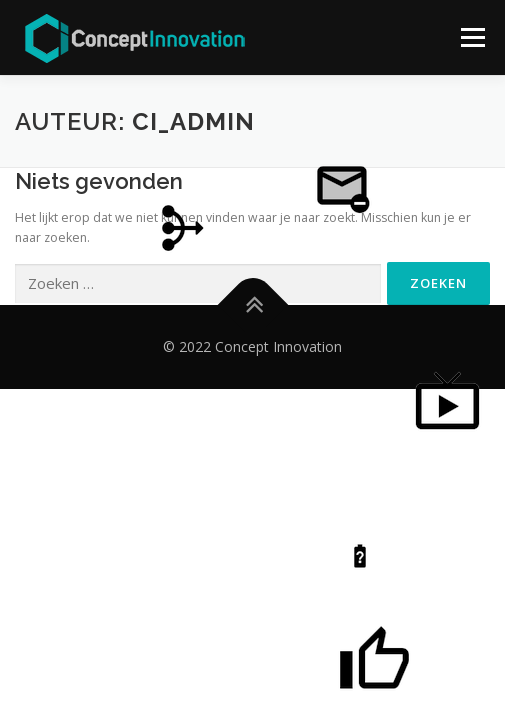 The image size is (505, 720). What do you see at coordinates (374, 660) in the screenshot?
I see `like or upvote content` at bounding box center [374, 660].